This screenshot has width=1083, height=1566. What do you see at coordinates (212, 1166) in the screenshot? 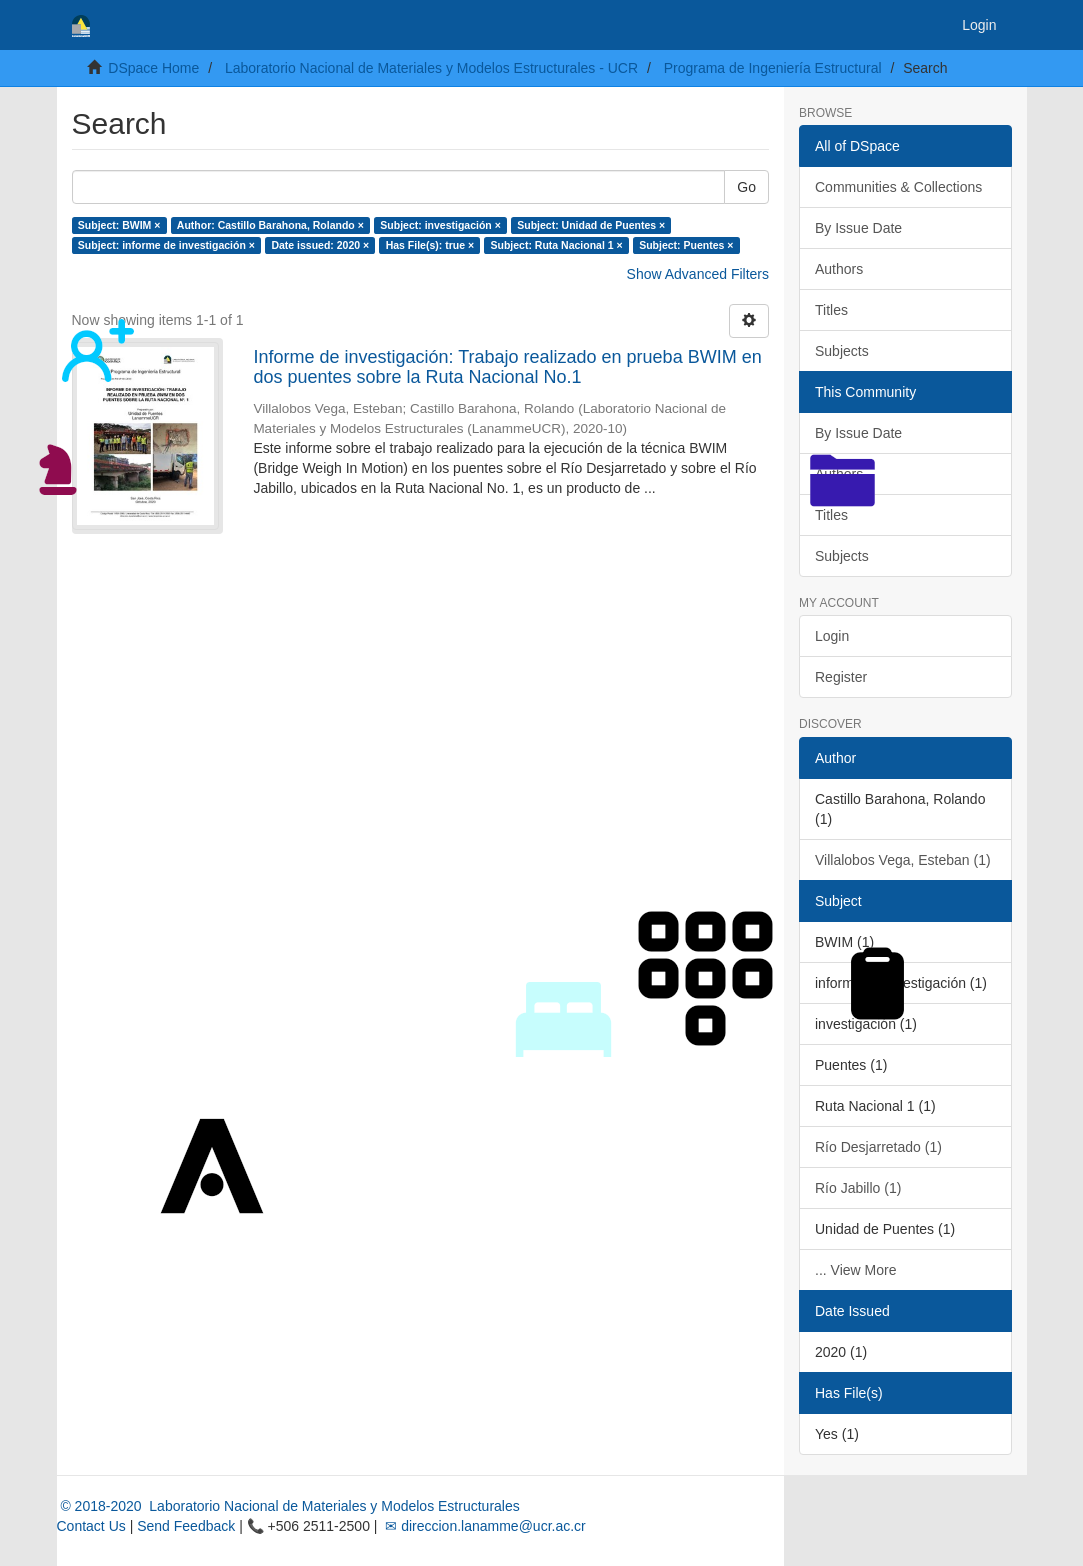
I see `ionic appflow logo` at bounding box center [212, 1166].